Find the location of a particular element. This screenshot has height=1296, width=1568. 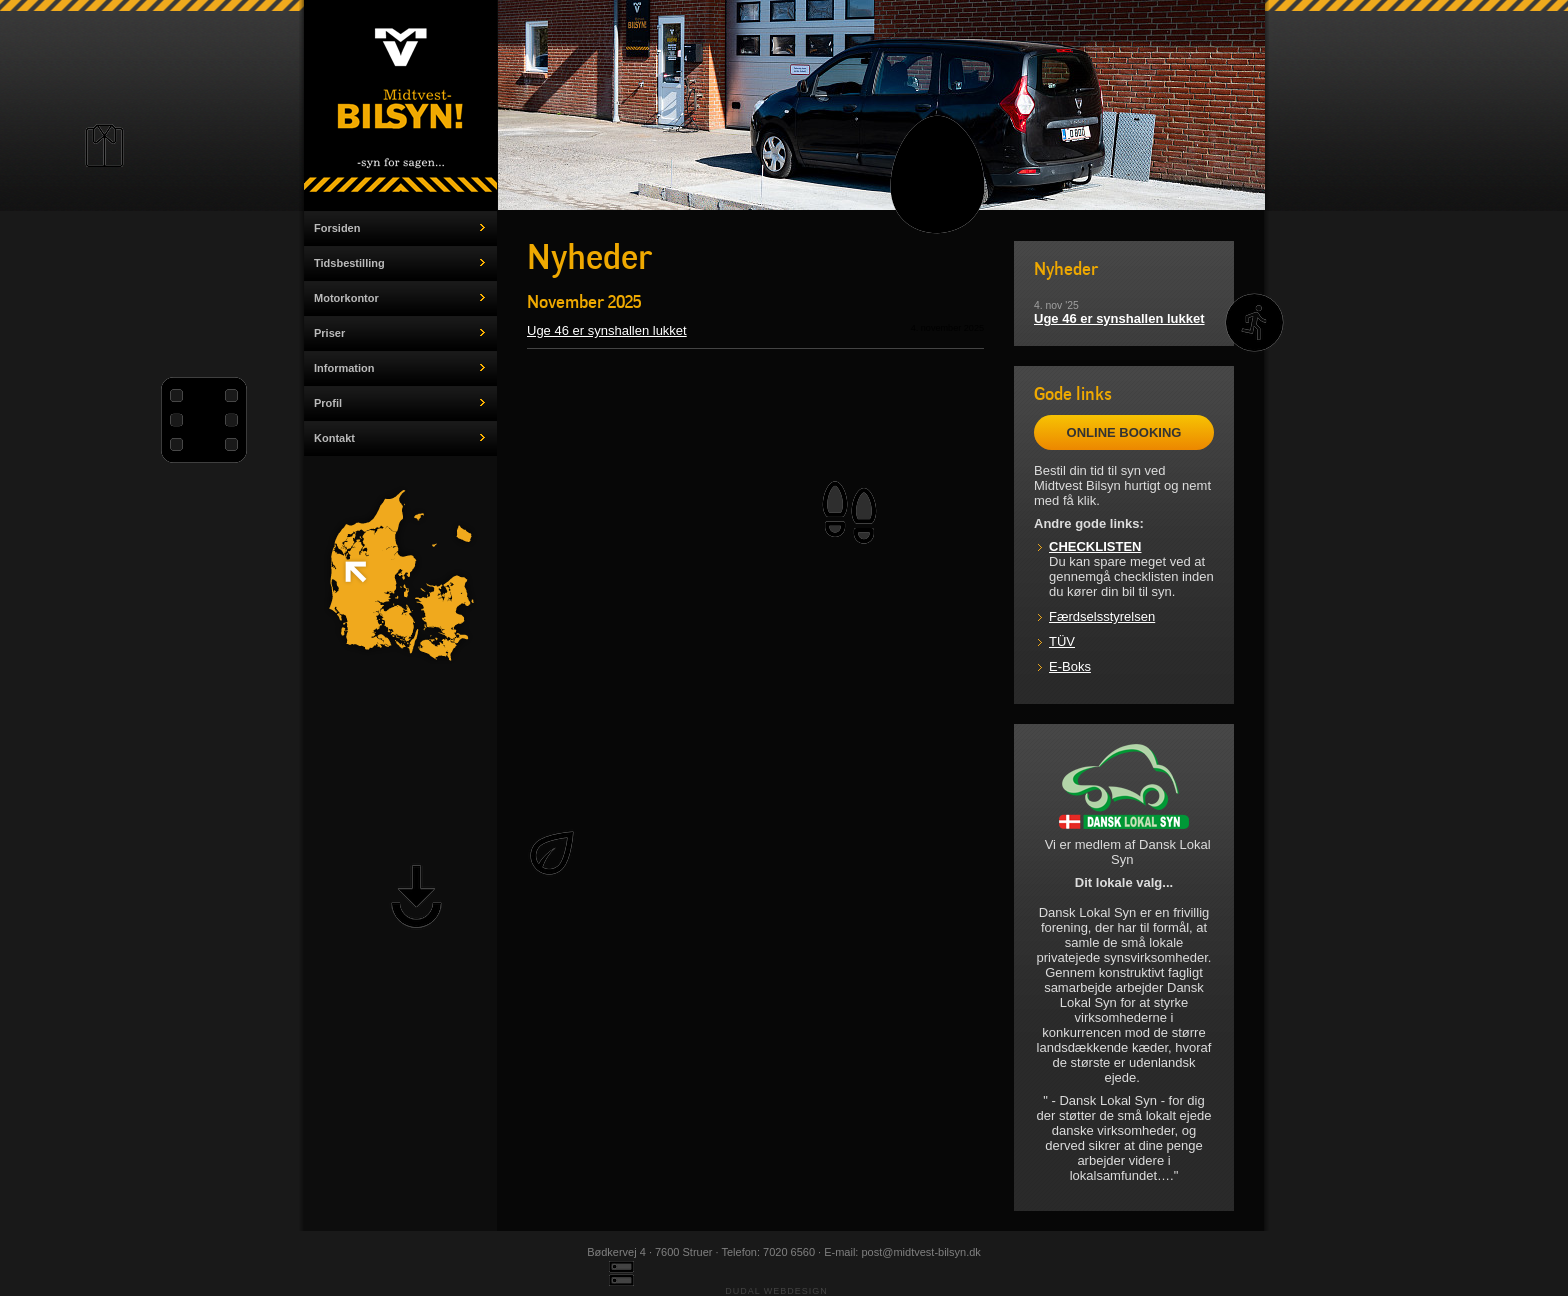

view clothing or apparel items is located at coordinates (104, 146).